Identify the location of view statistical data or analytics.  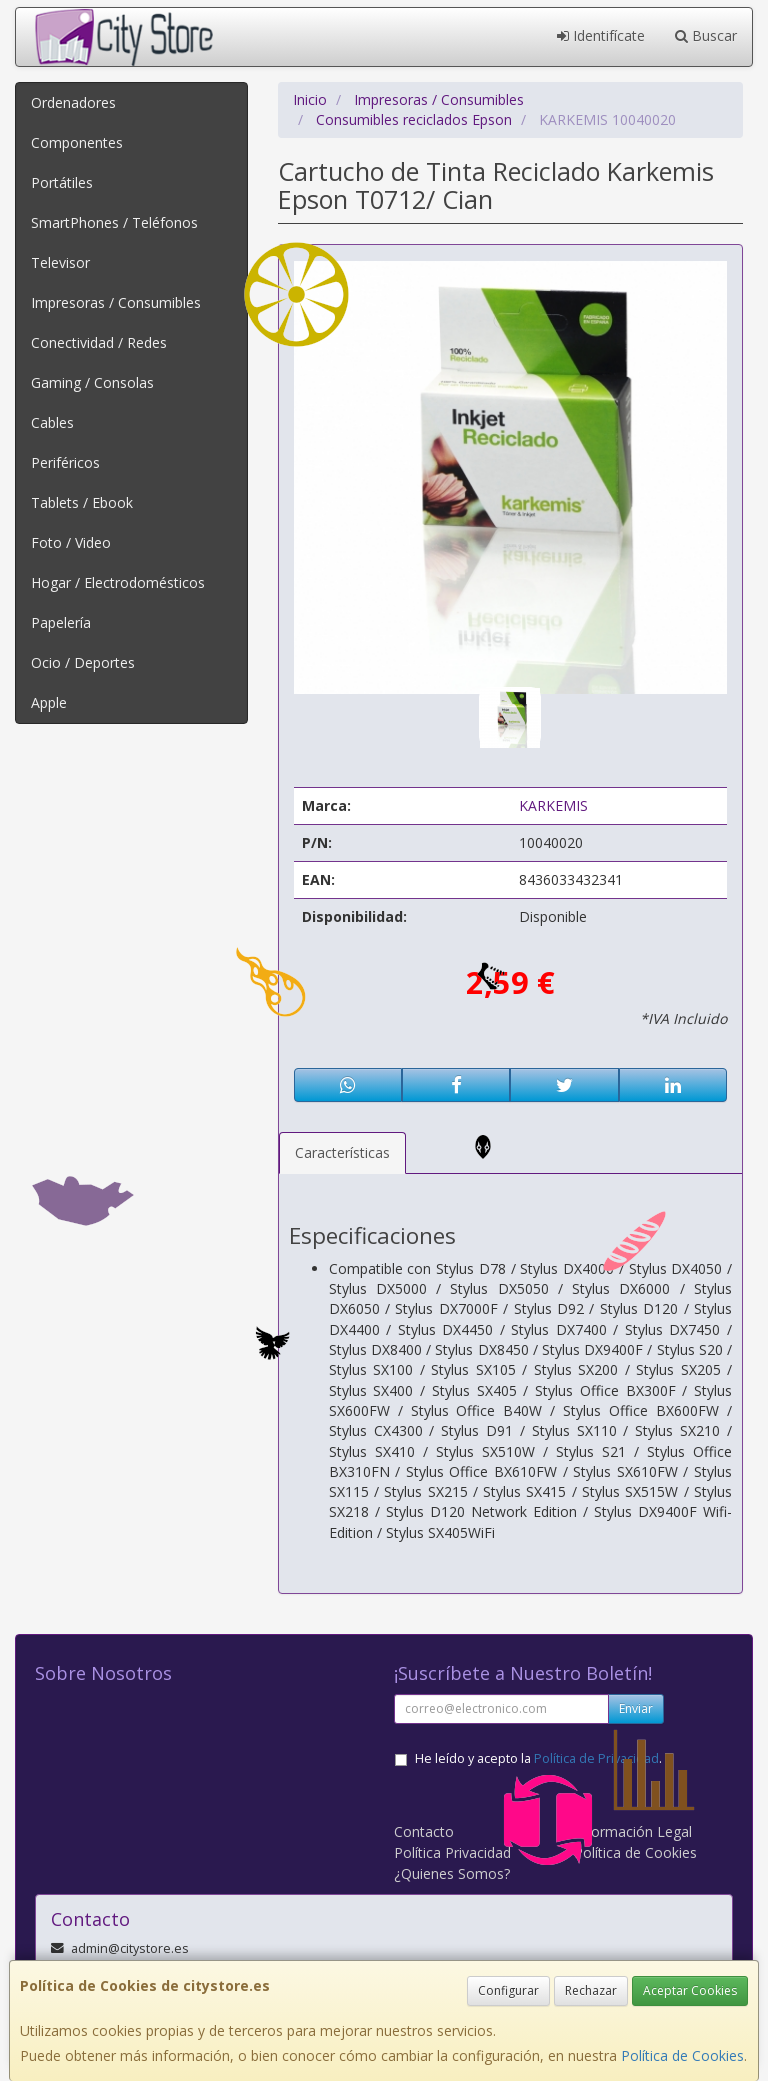
(654, 1770).